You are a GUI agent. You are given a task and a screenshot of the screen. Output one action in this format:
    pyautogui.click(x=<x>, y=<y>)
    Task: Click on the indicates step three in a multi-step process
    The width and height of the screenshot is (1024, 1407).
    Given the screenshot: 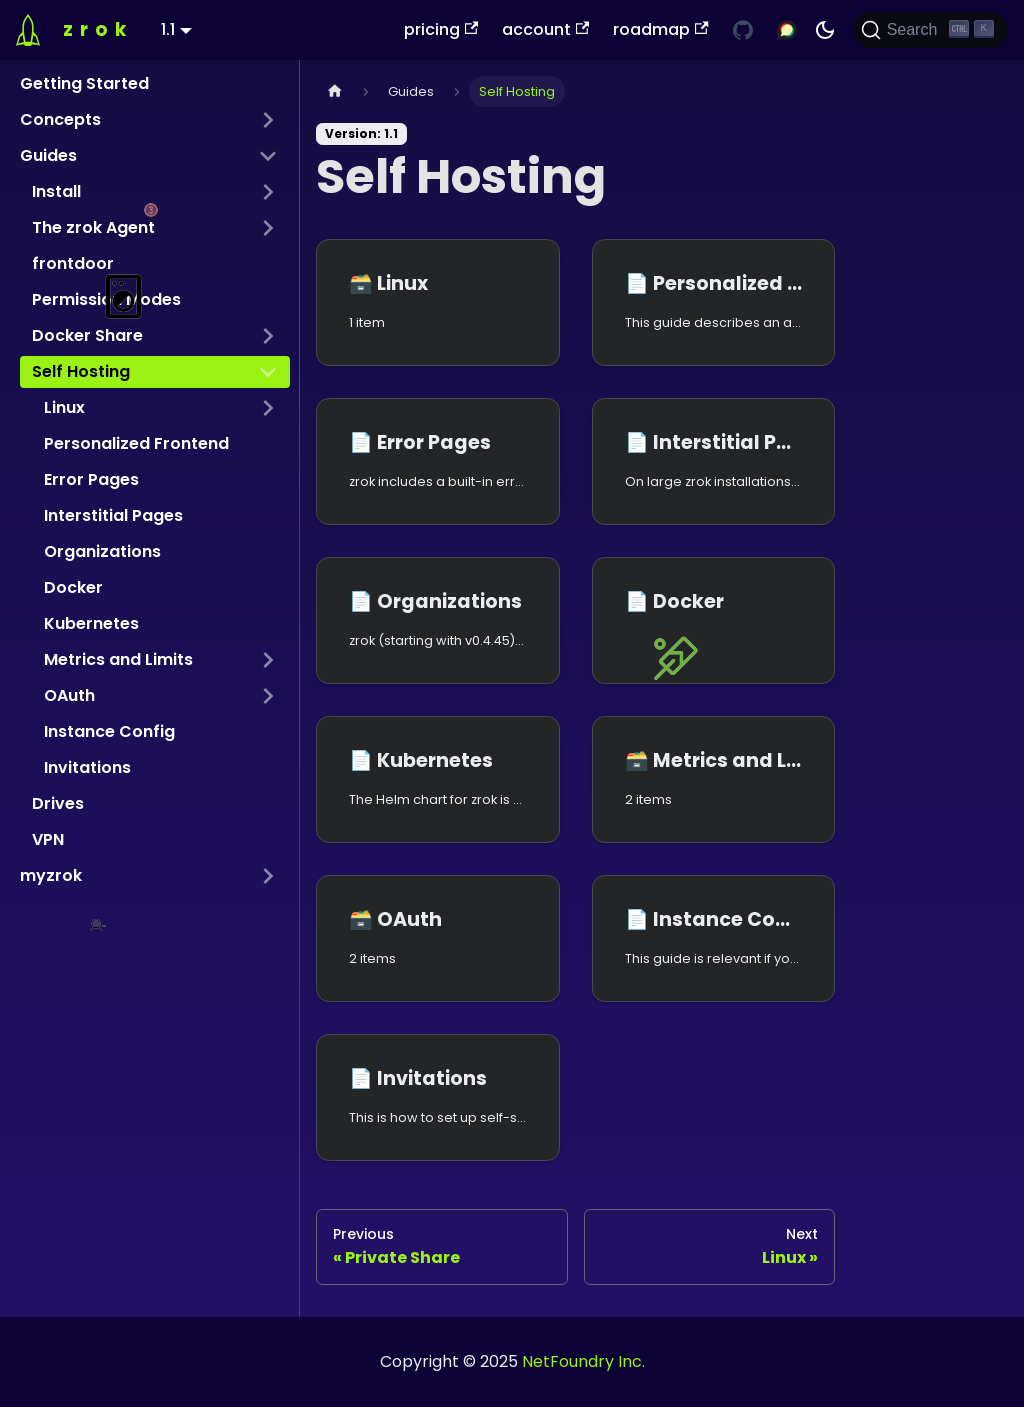 What is the action you would take?
    pyautogui.click(x=151, y=210)
    